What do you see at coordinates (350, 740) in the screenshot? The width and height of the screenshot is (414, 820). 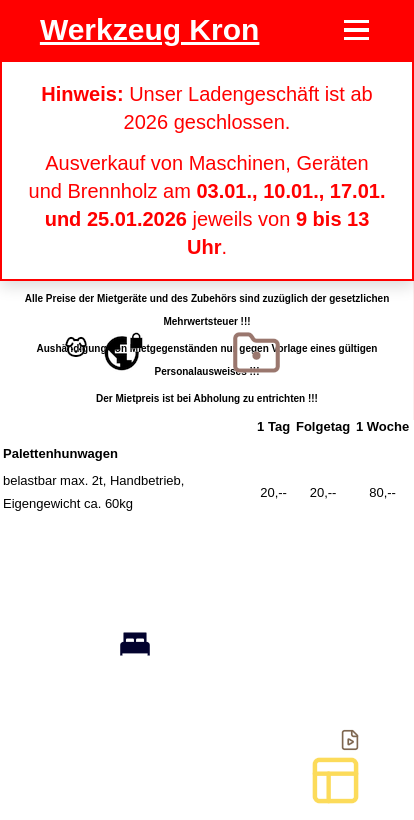 I see `play a video file` at bounding box center [350, 740].